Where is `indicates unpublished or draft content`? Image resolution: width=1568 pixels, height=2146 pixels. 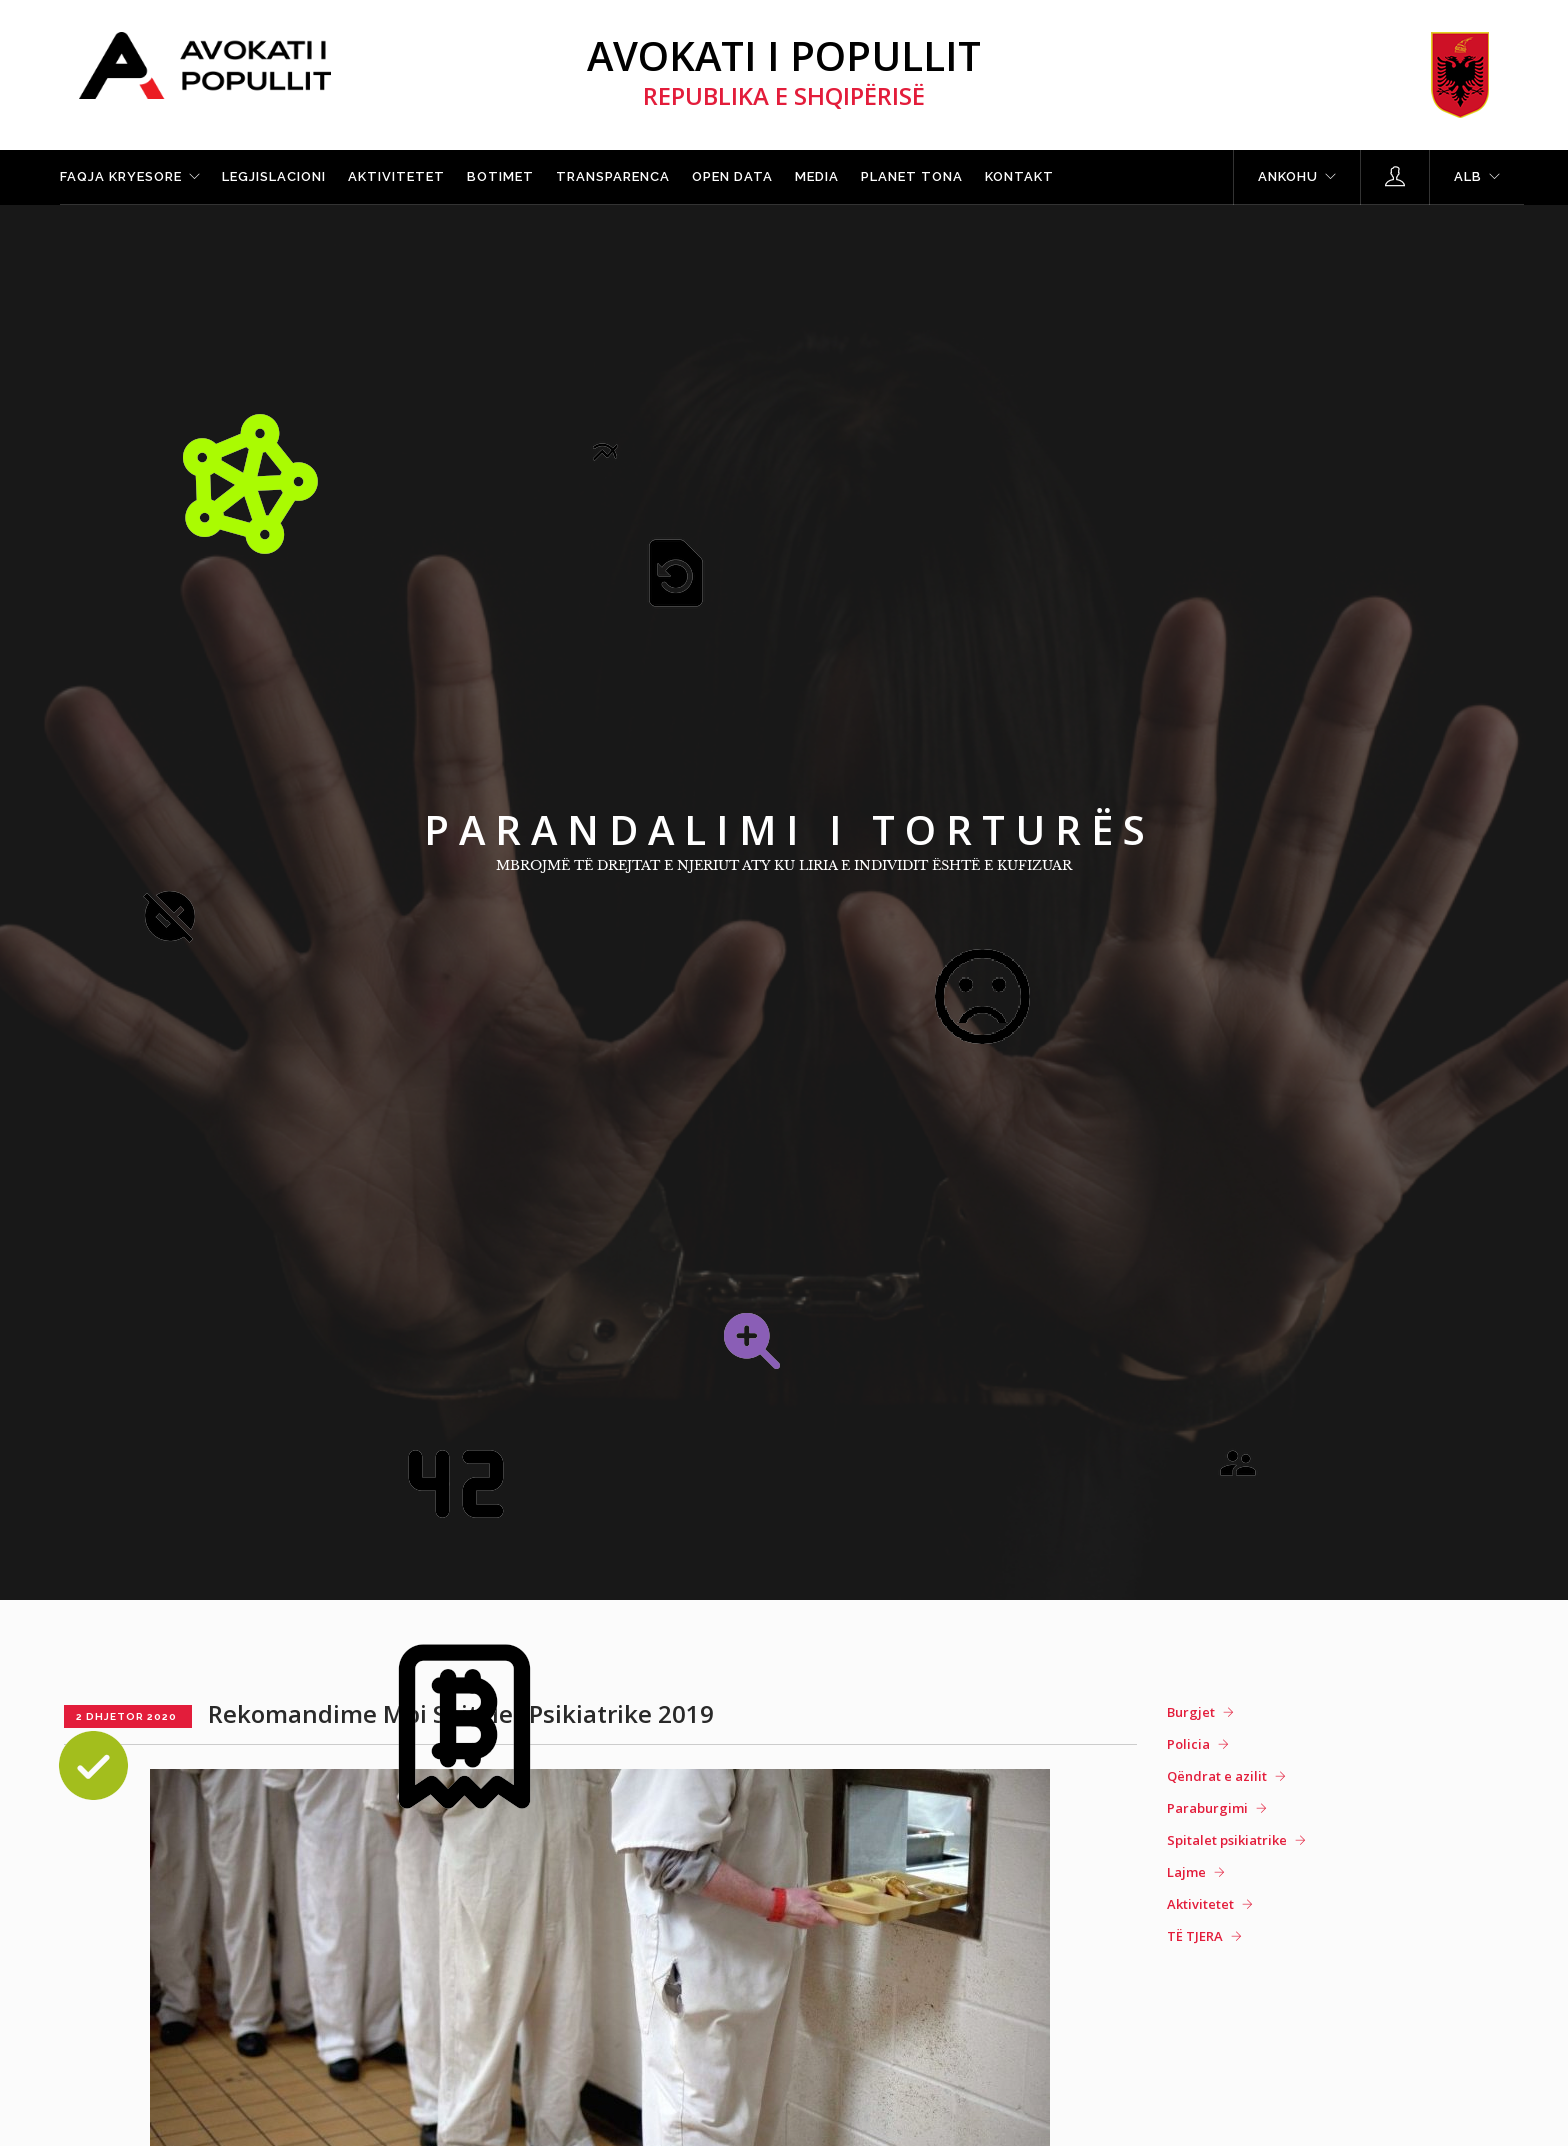 indicates unpublished or draft content is located at coordinates (170, 916).